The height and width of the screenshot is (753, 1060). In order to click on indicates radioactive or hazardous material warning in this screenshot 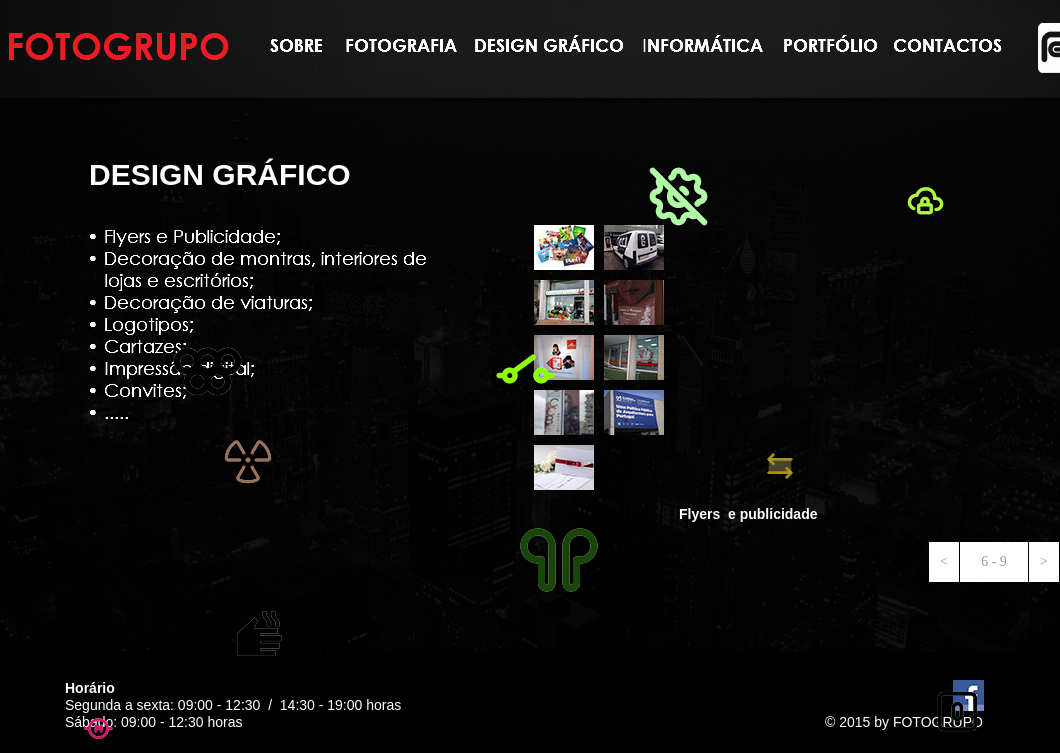, I will do `click(248, 460)`.